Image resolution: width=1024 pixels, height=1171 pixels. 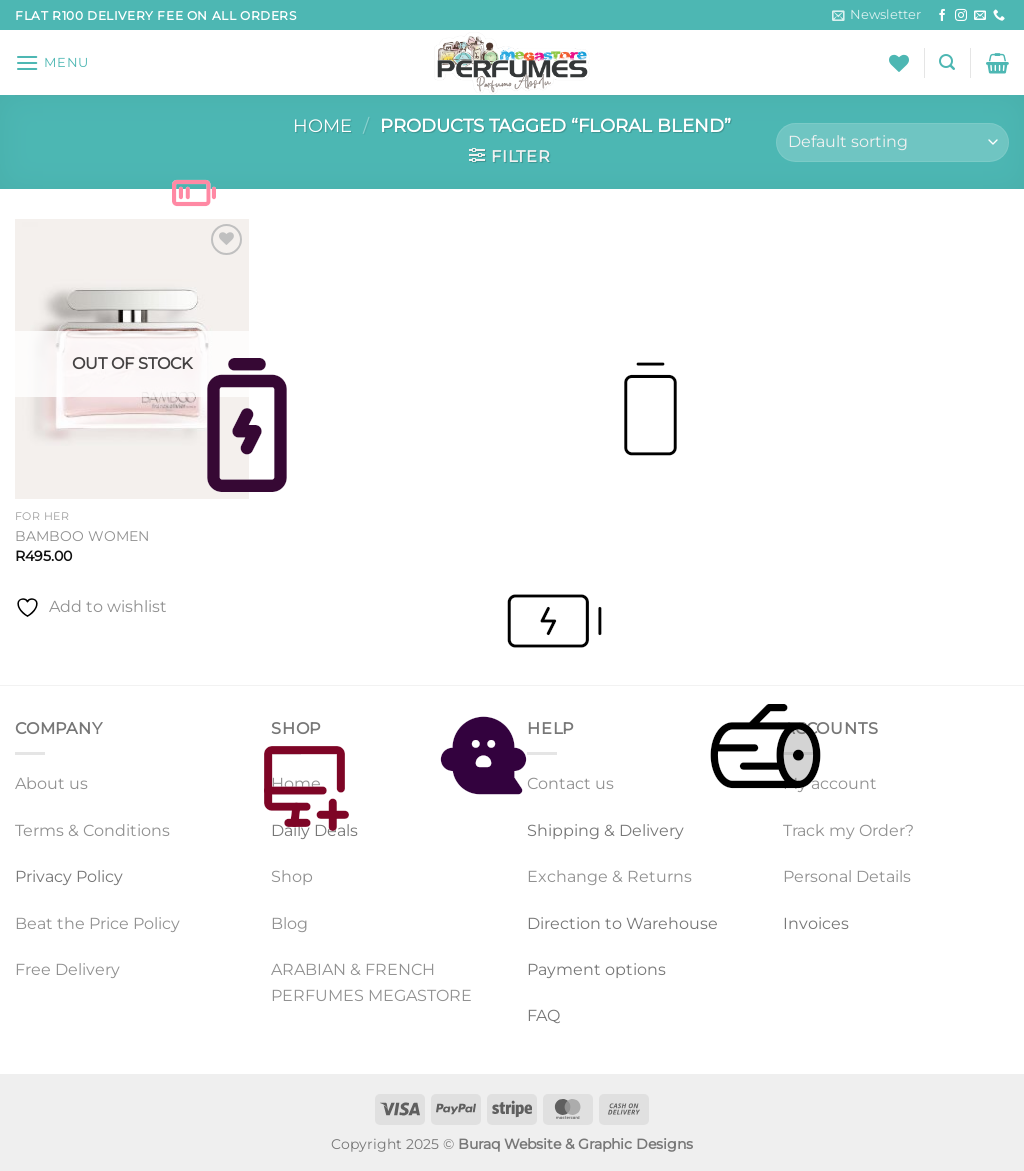 What do you see at coordinates (650, 410) in the screenshot?
I see `indicates battery is completely drained` at bounding box center [650, 410].